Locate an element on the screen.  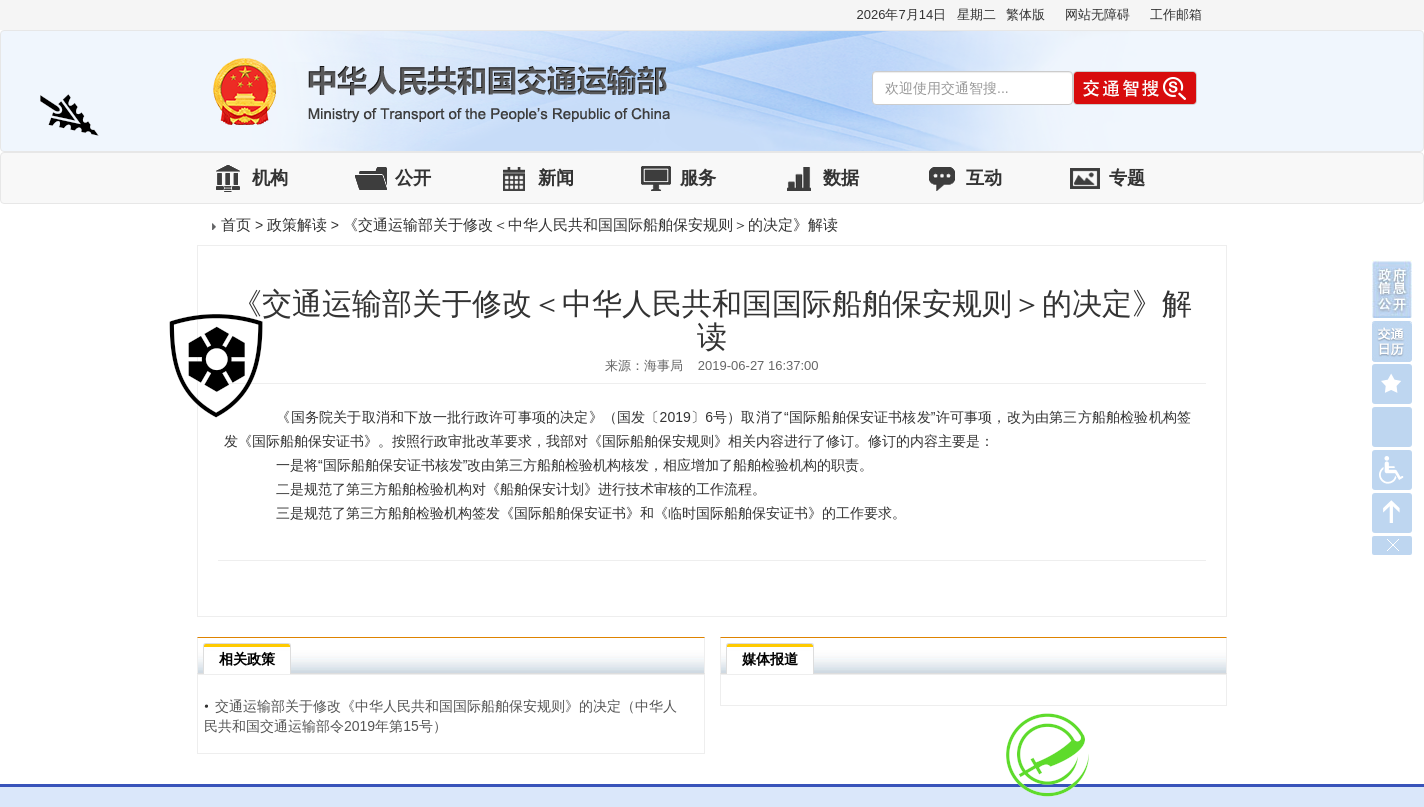
activate ice or frost defense ability is located at coordinates (215, 365).